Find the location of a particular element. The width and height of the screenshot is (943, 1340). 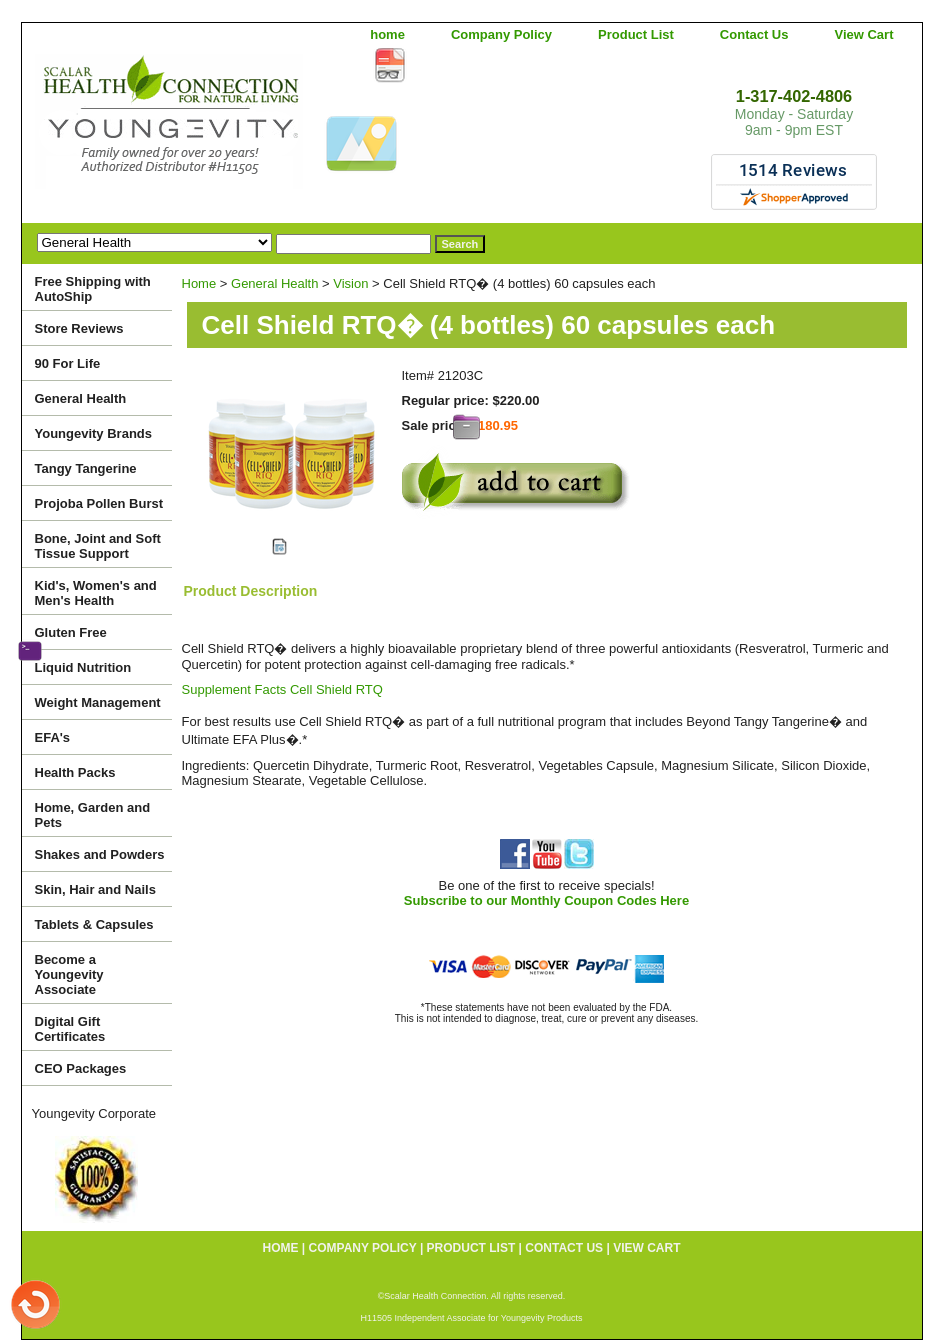

open a web document file is located at coordinates (279, 546).